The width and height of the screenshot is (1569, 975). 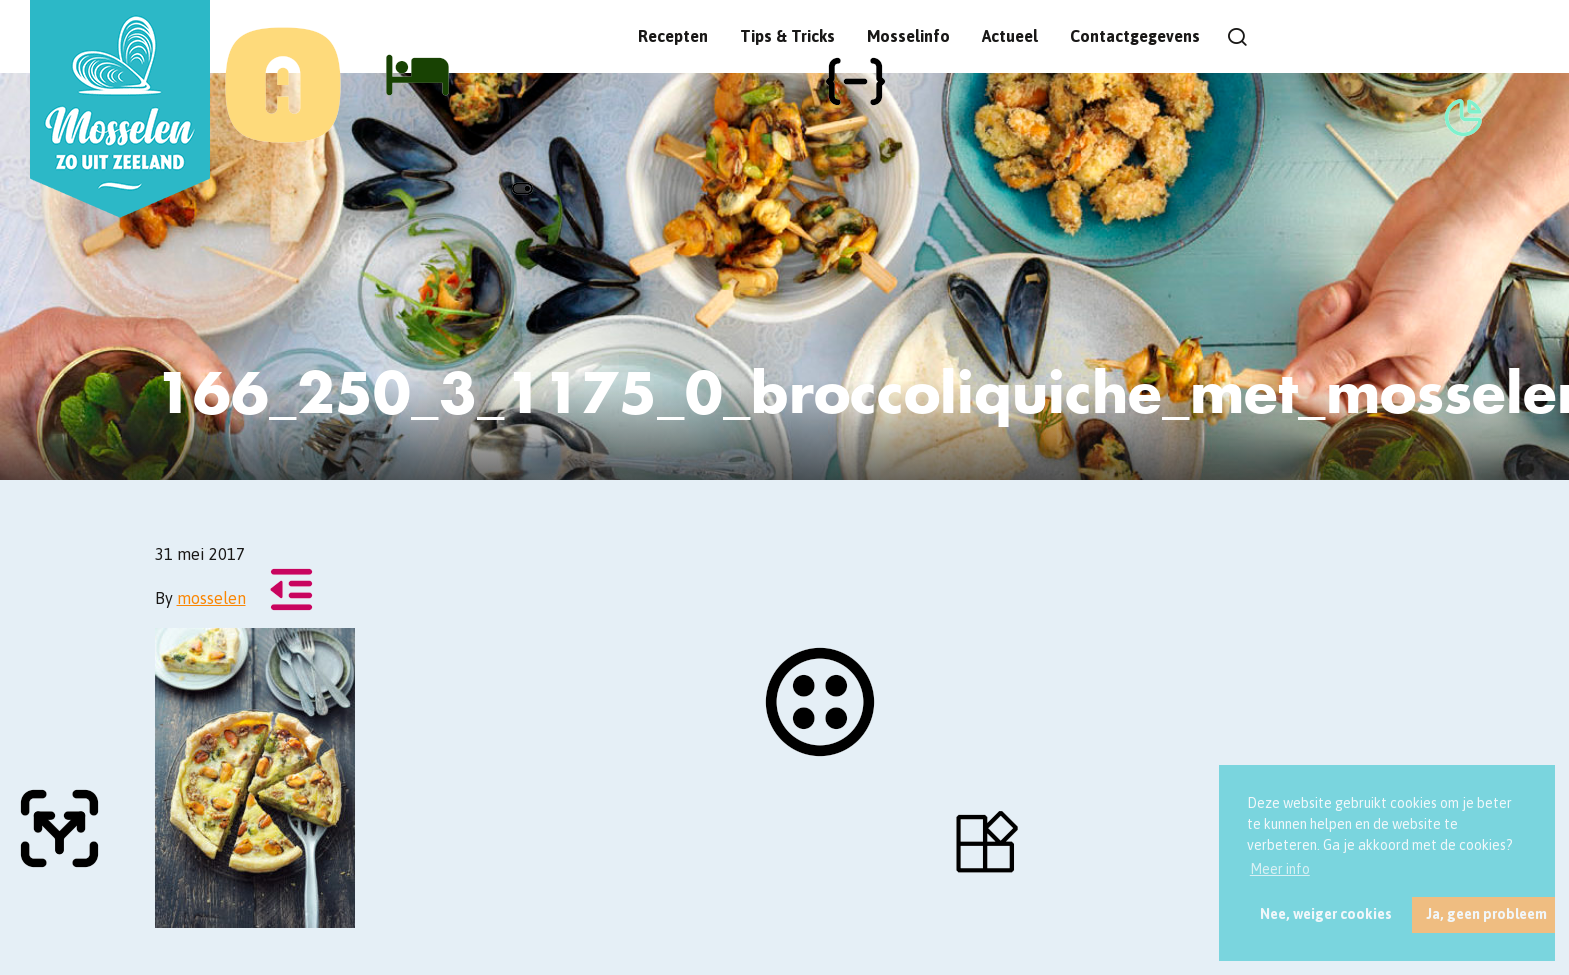 What do you see at coordinates (820, 702) in the screenshot?
I see `connect to Twilio communication services` at bounding box center [820, 702].